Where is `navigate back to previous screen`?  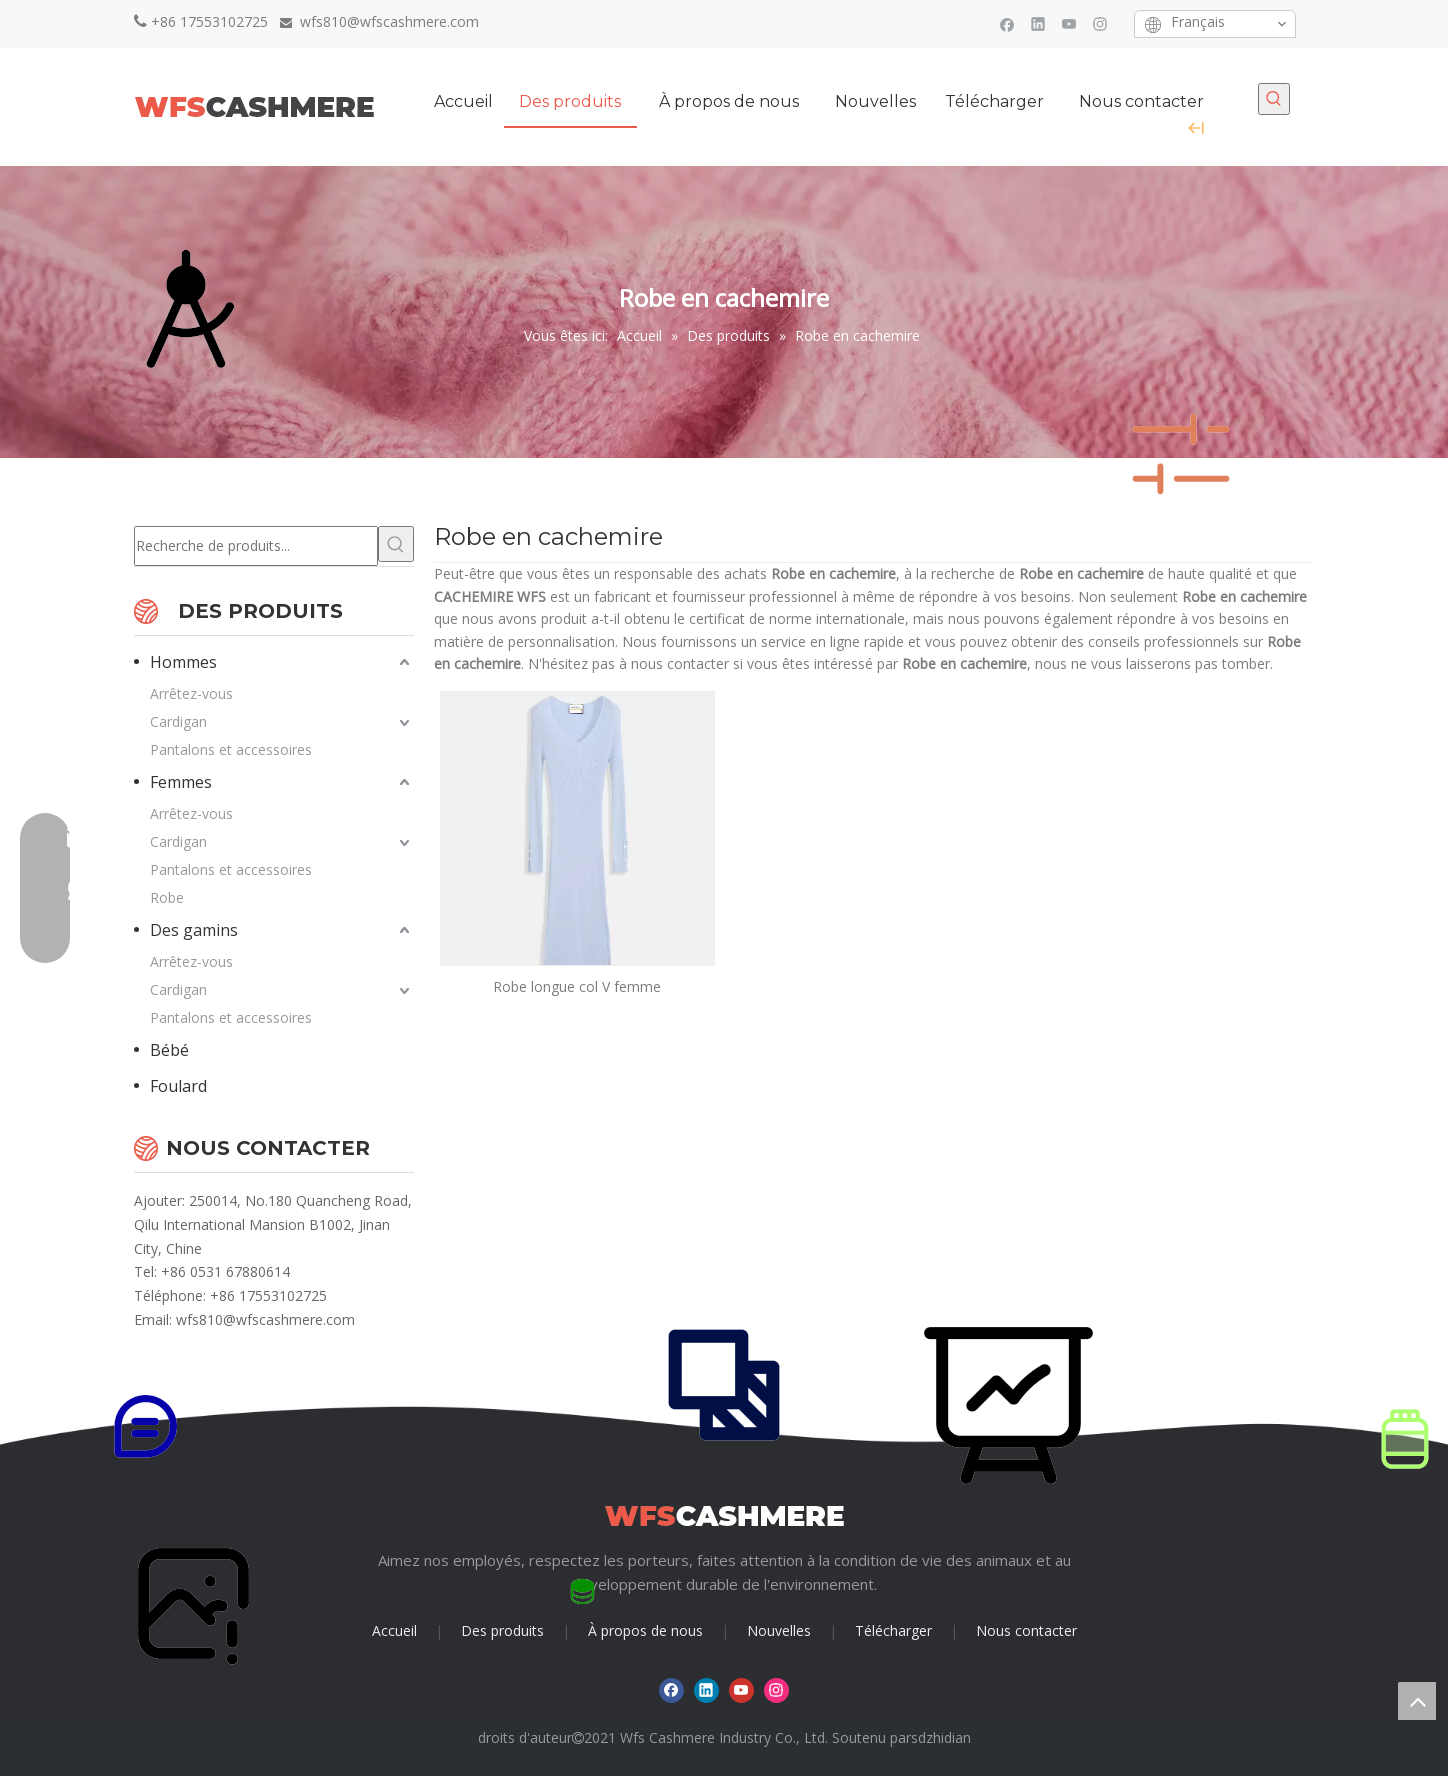 navigate back to previous screen is located at coordinates (1196, 128).